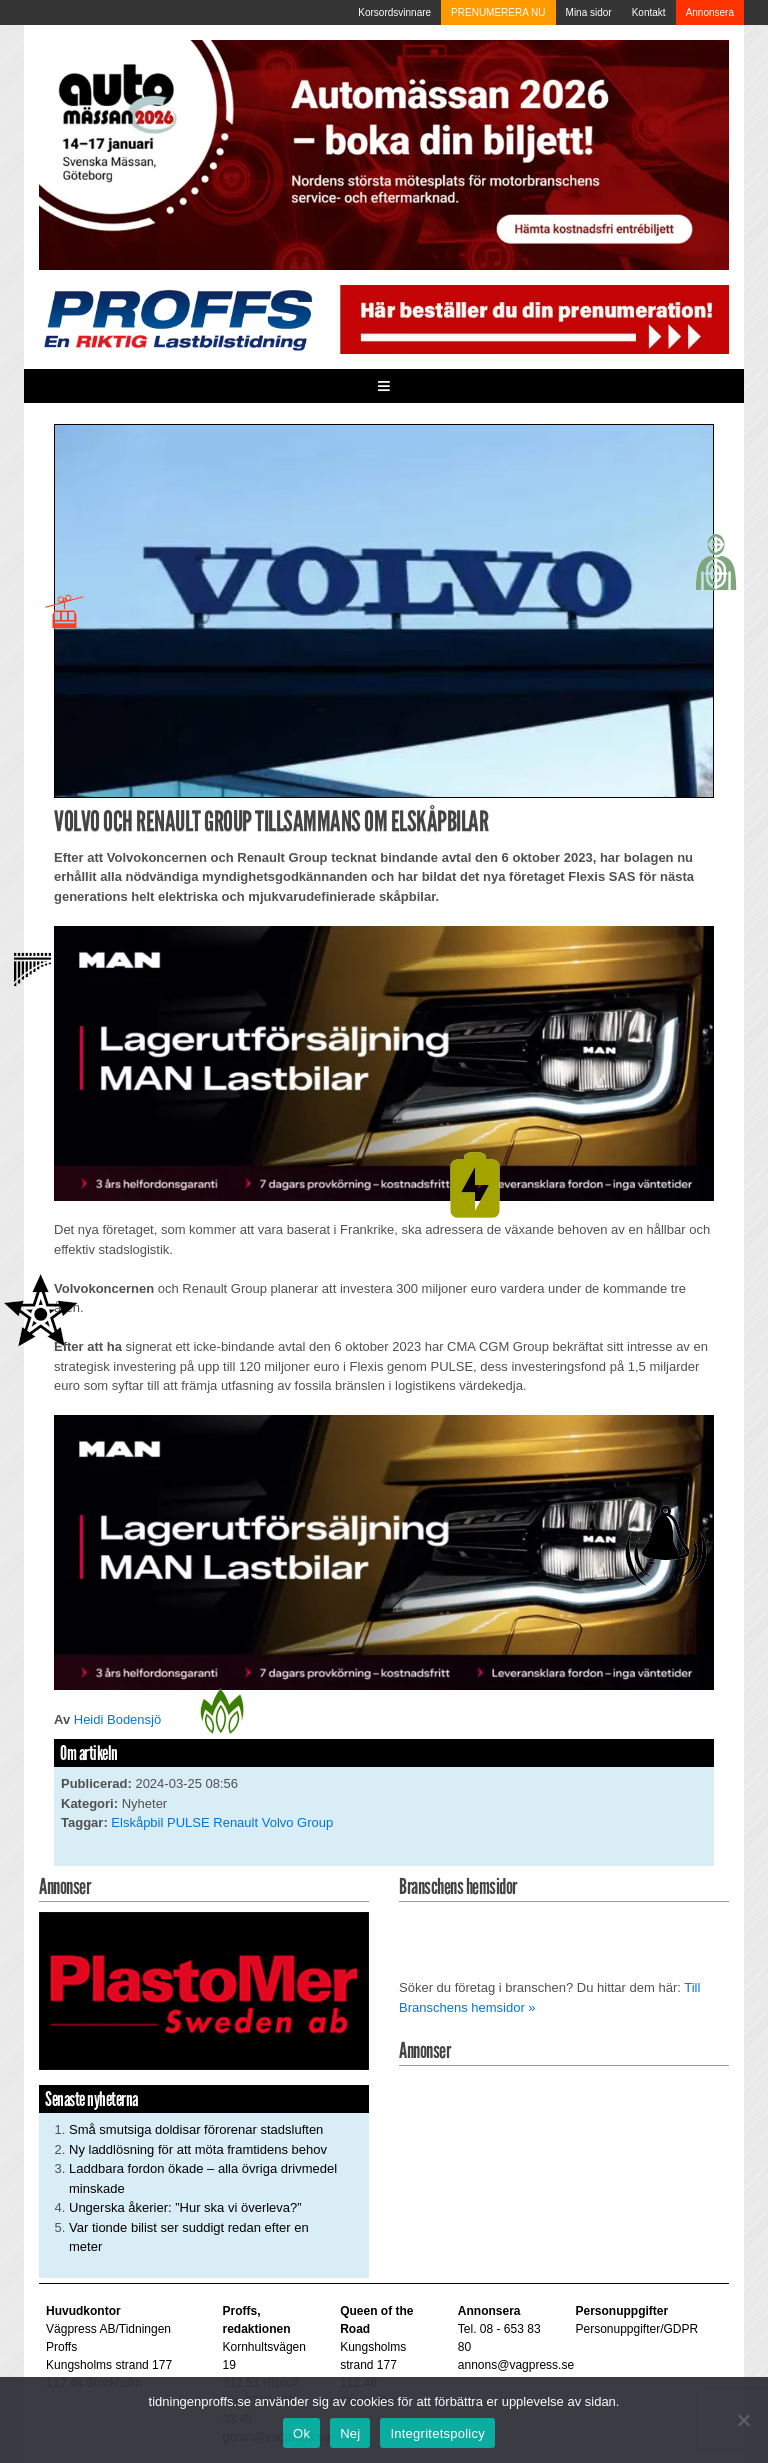  What do you see at coordinates (475, 1185) in the screenshot?
I see `view device battery status` at bounding box center [475, 1185].